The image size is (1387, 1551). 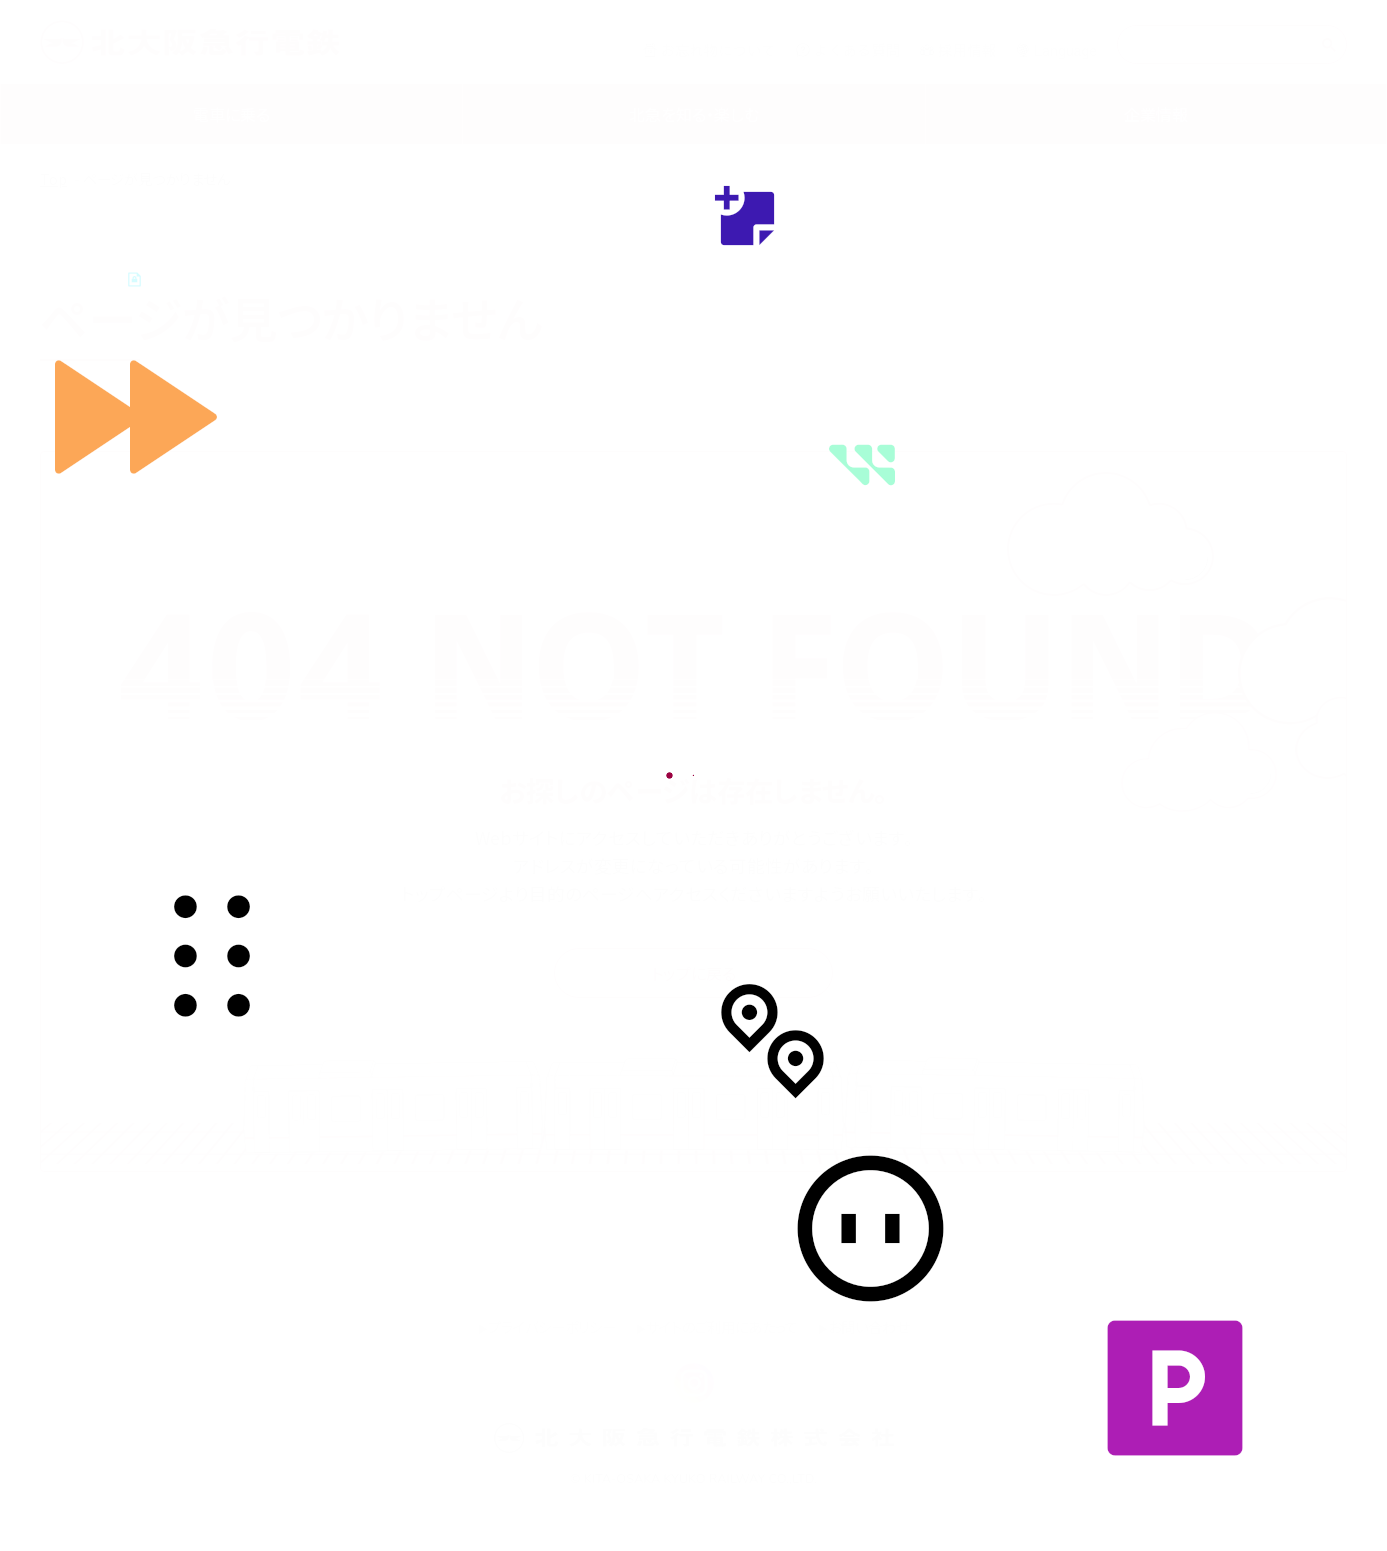 What do you see at coordinates (130, 417) in the screenshot?
I see `fast forward media playback` at bounding box center [130, 417].